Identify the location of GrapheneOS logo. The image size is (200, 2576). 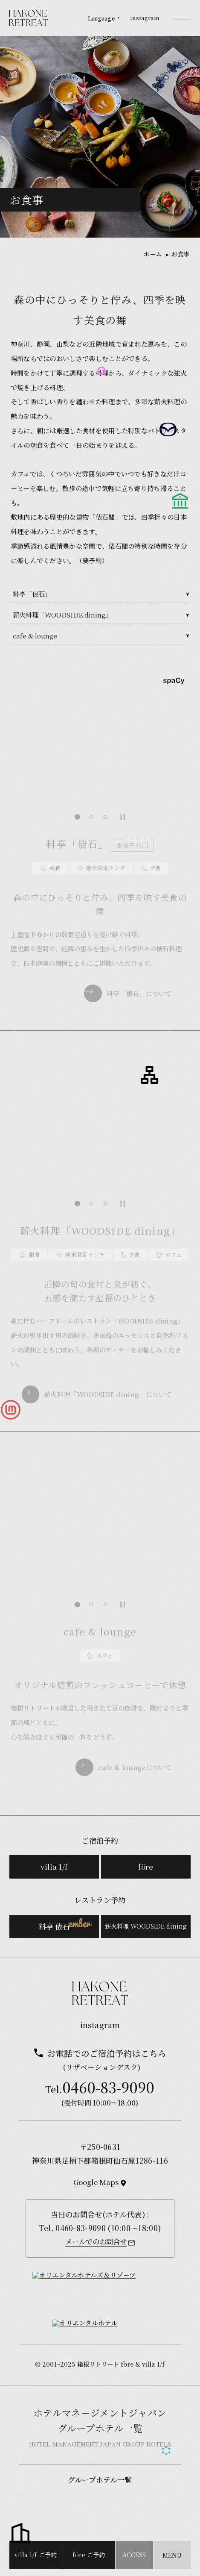
(166, 2450).